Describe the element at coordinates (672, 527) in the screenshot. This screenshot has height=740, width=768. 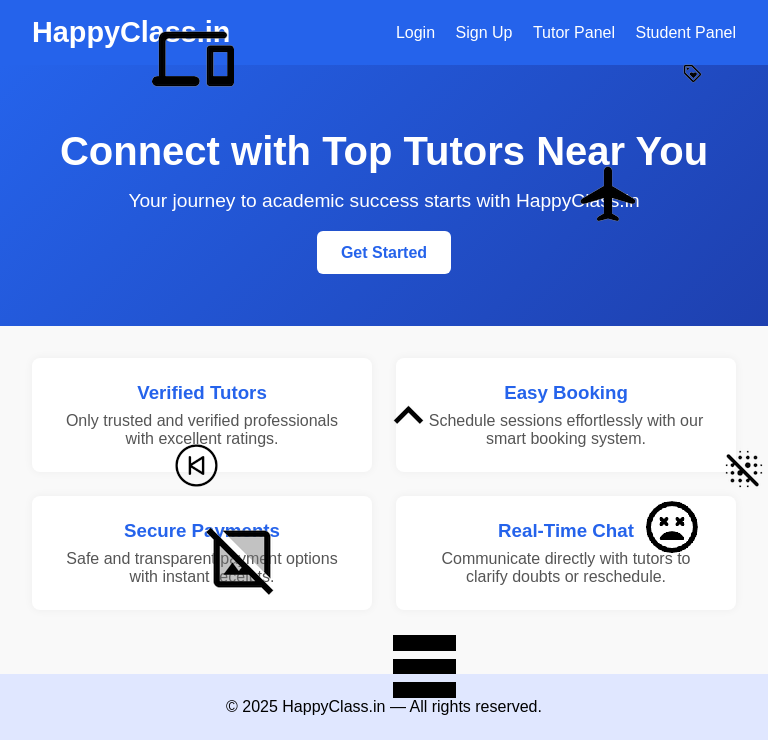
I see `rate experience as very dissatisfied` at that location.